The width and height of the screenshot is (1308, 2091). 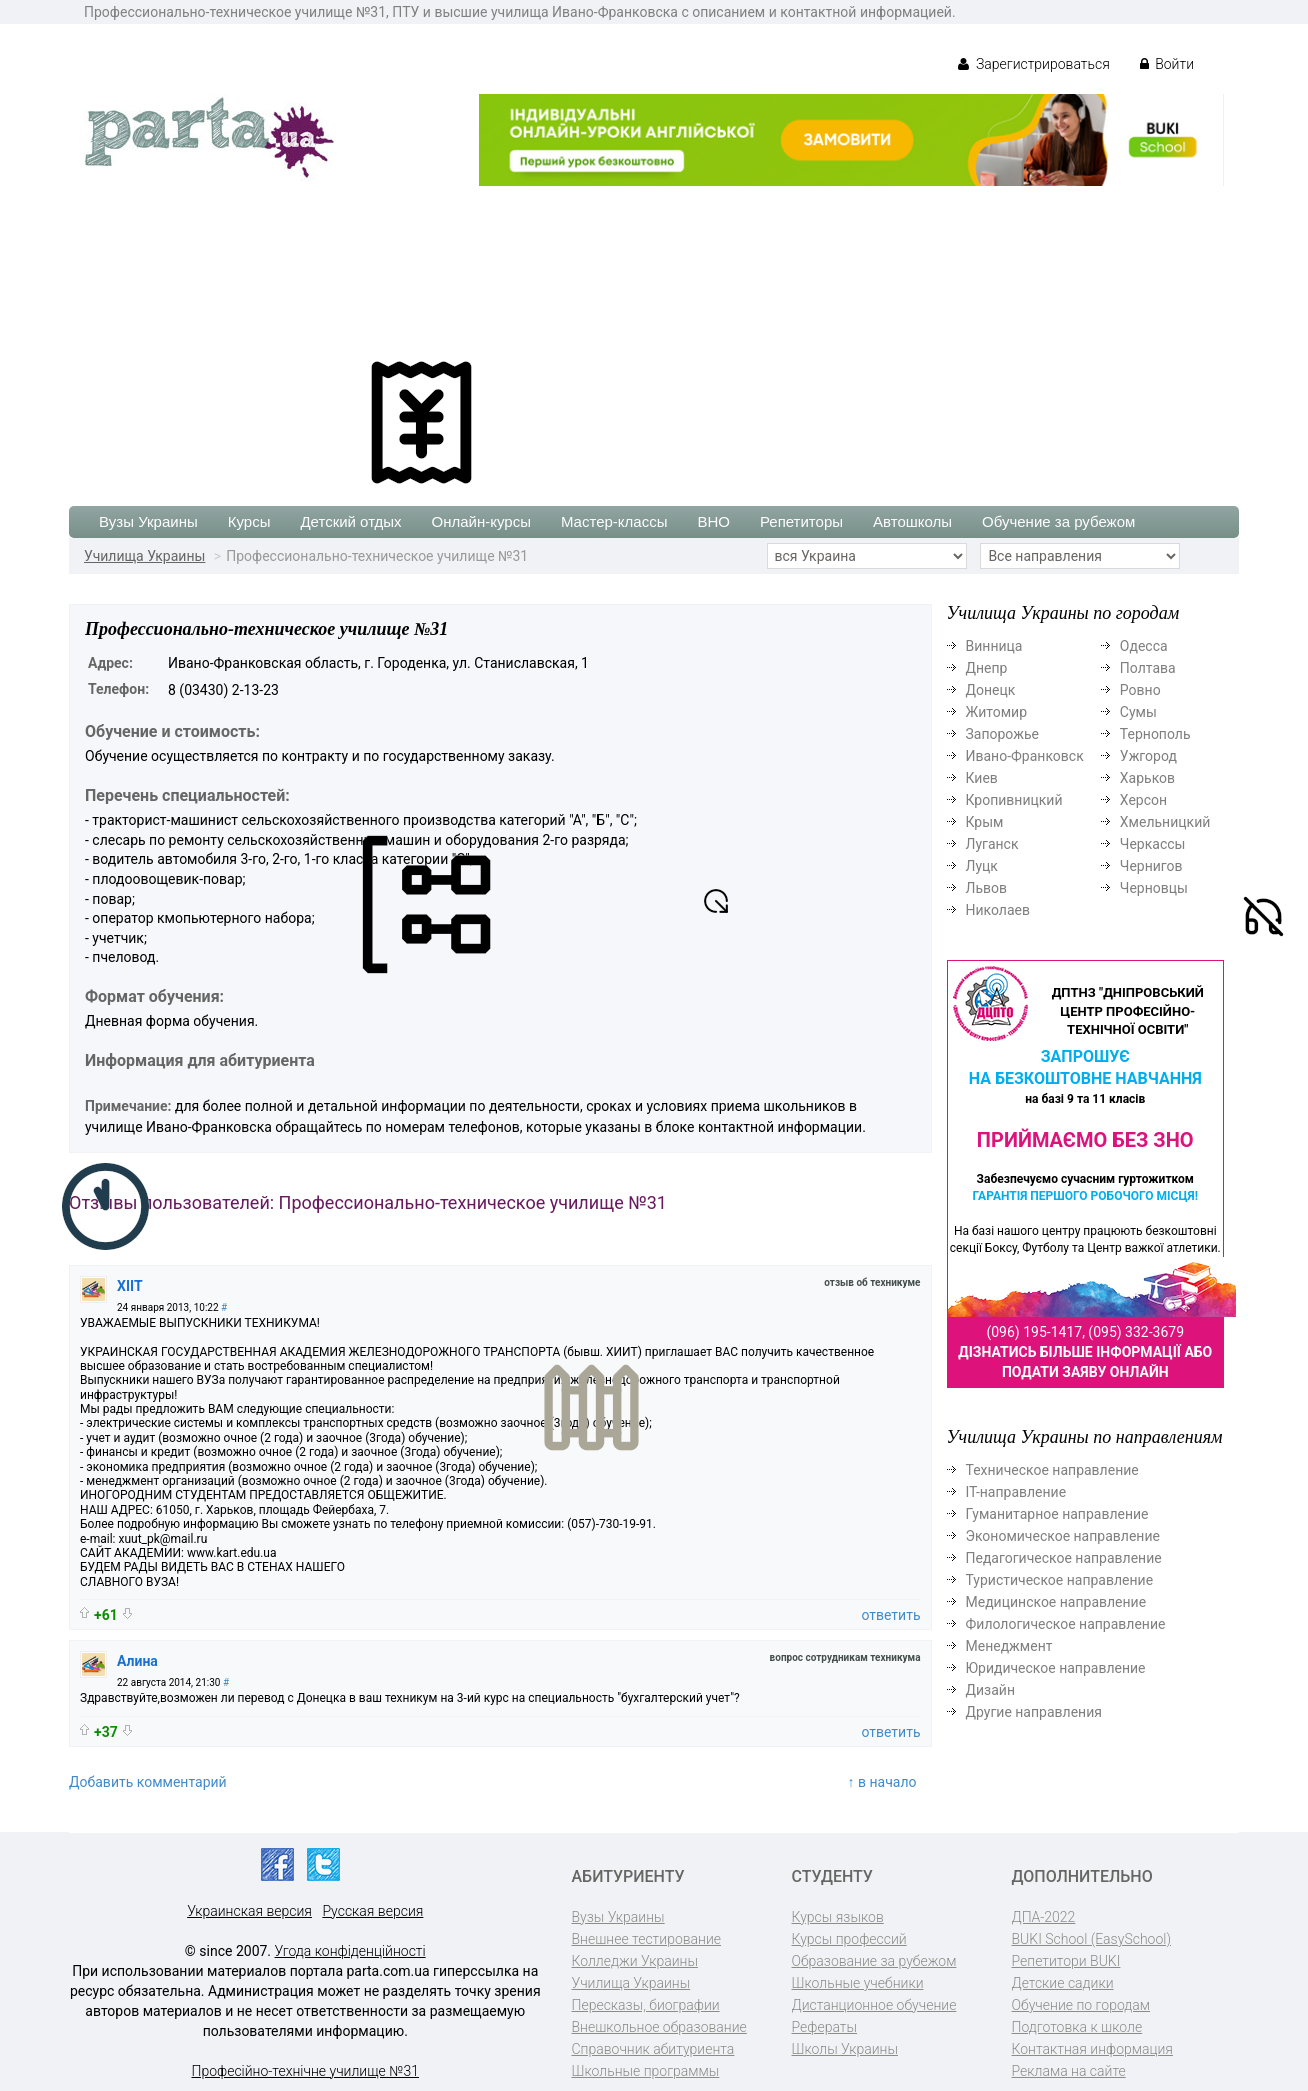 I want to click on set boundary or privacy restrictions, so click(x=591, y=1407).